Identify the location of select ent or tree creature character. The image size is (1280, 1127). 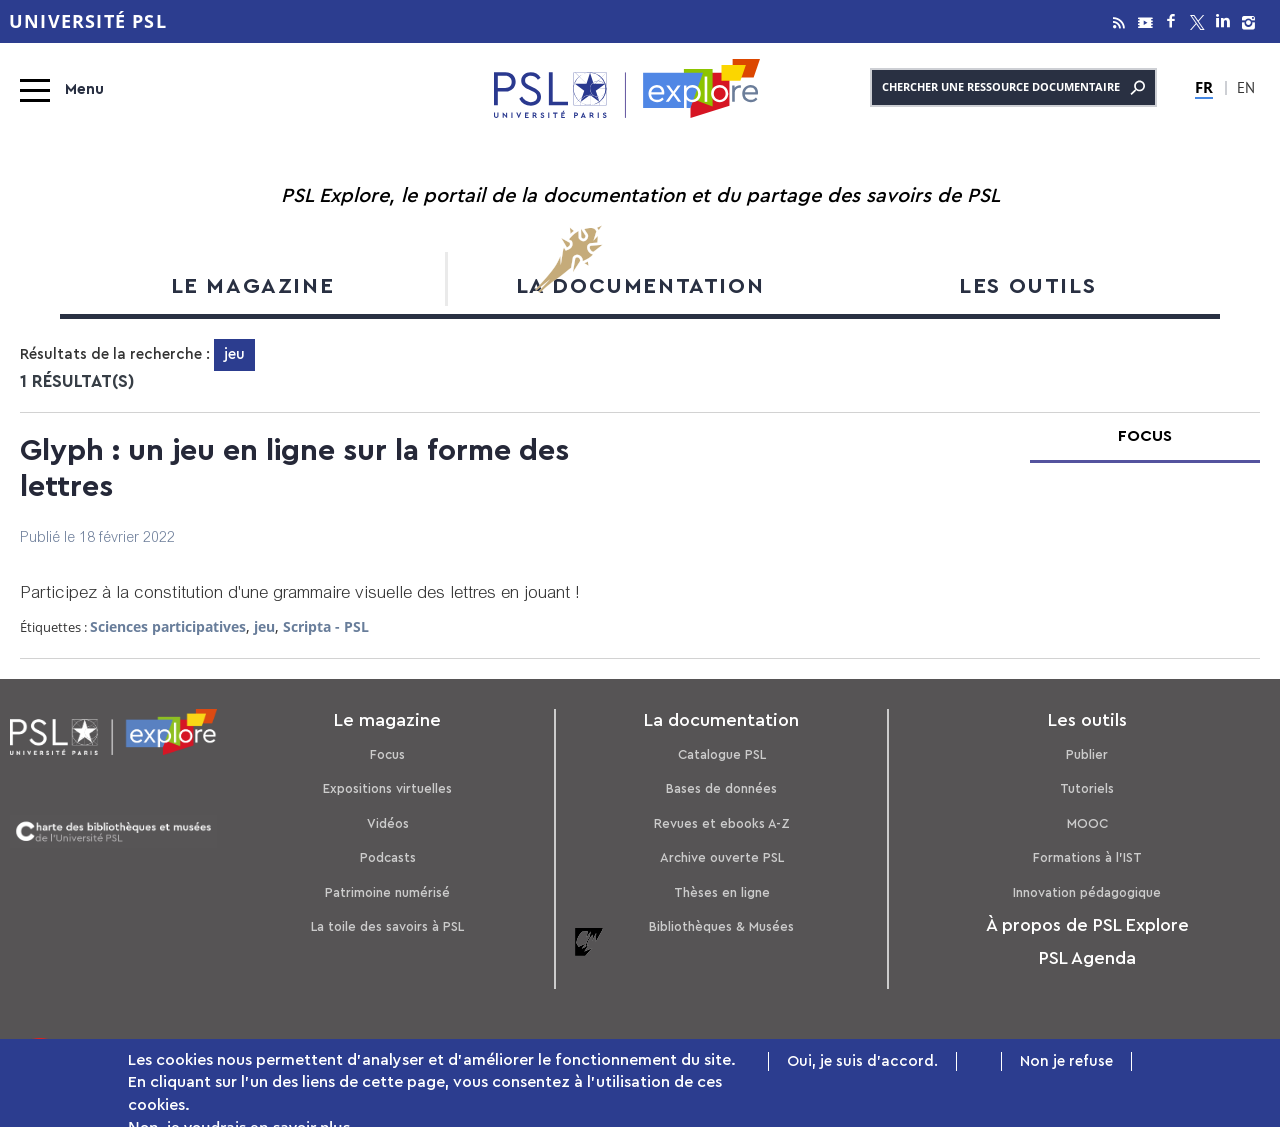
(589, 942).